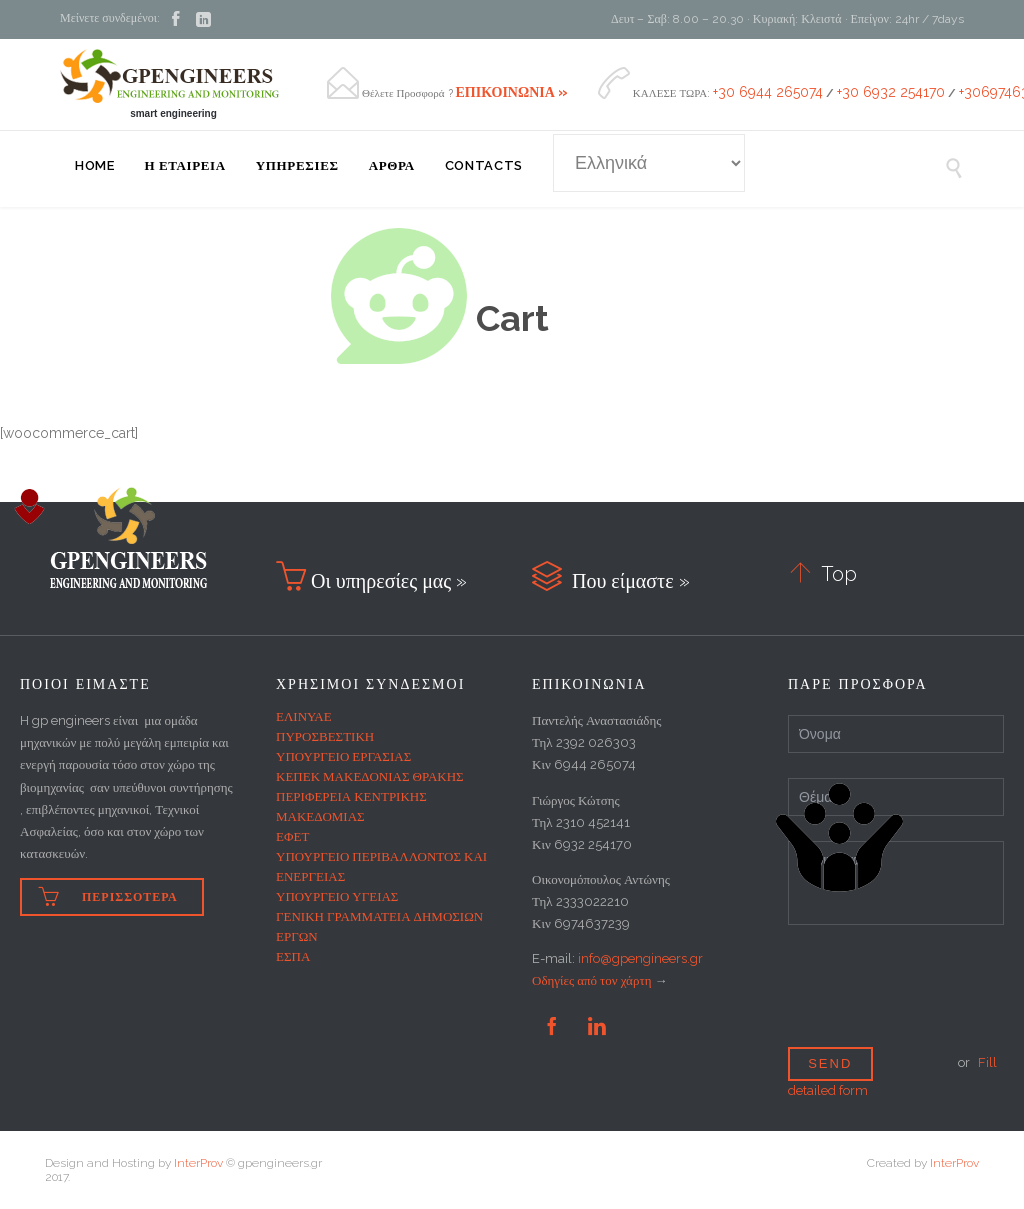  What do you see at coordinates (29, 506) in the screenshot?
I see `opsgenie incident management platform logo` at bounding box center [29, 506].